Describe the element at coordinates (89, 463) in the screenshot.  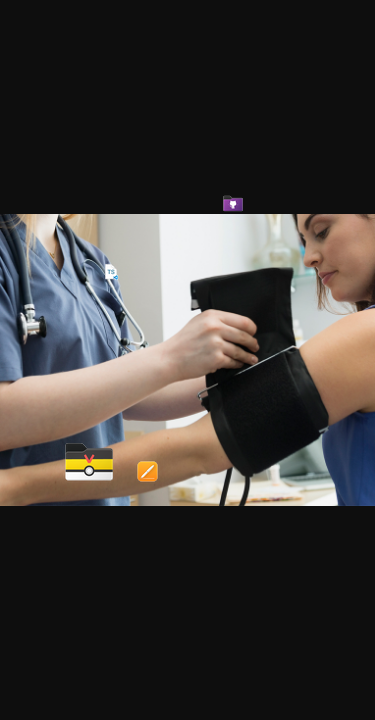
I see `folder containing pokémon level ball assets` at that location.